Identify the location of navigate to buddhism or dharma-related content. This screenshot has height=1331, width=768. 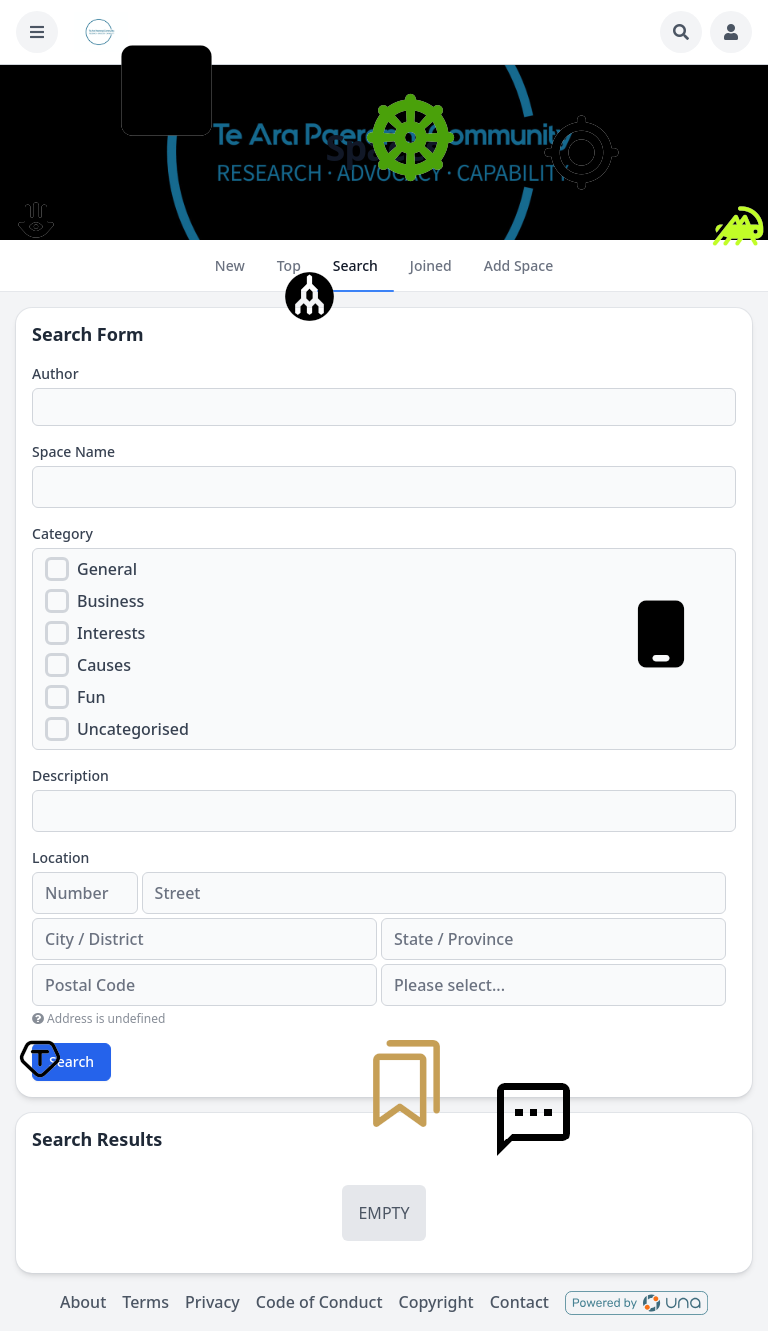
(410, 137).